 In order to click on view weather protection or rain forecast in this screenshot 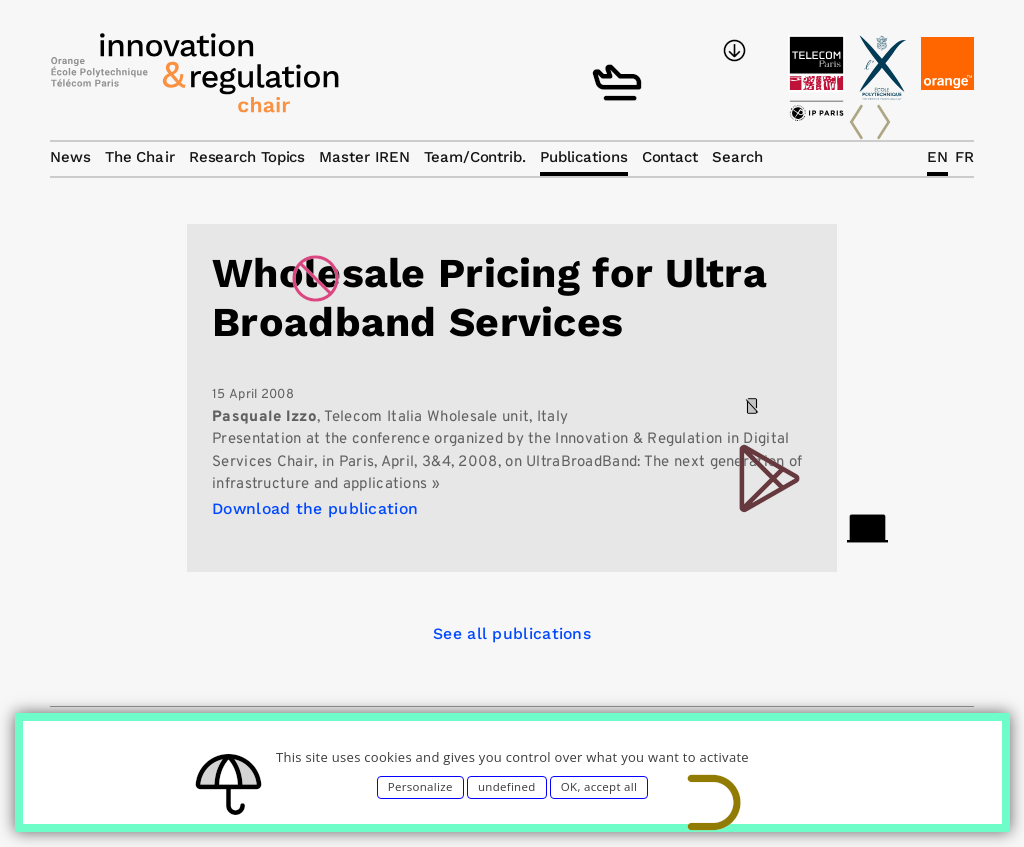, I will do `click(228, 784)`.